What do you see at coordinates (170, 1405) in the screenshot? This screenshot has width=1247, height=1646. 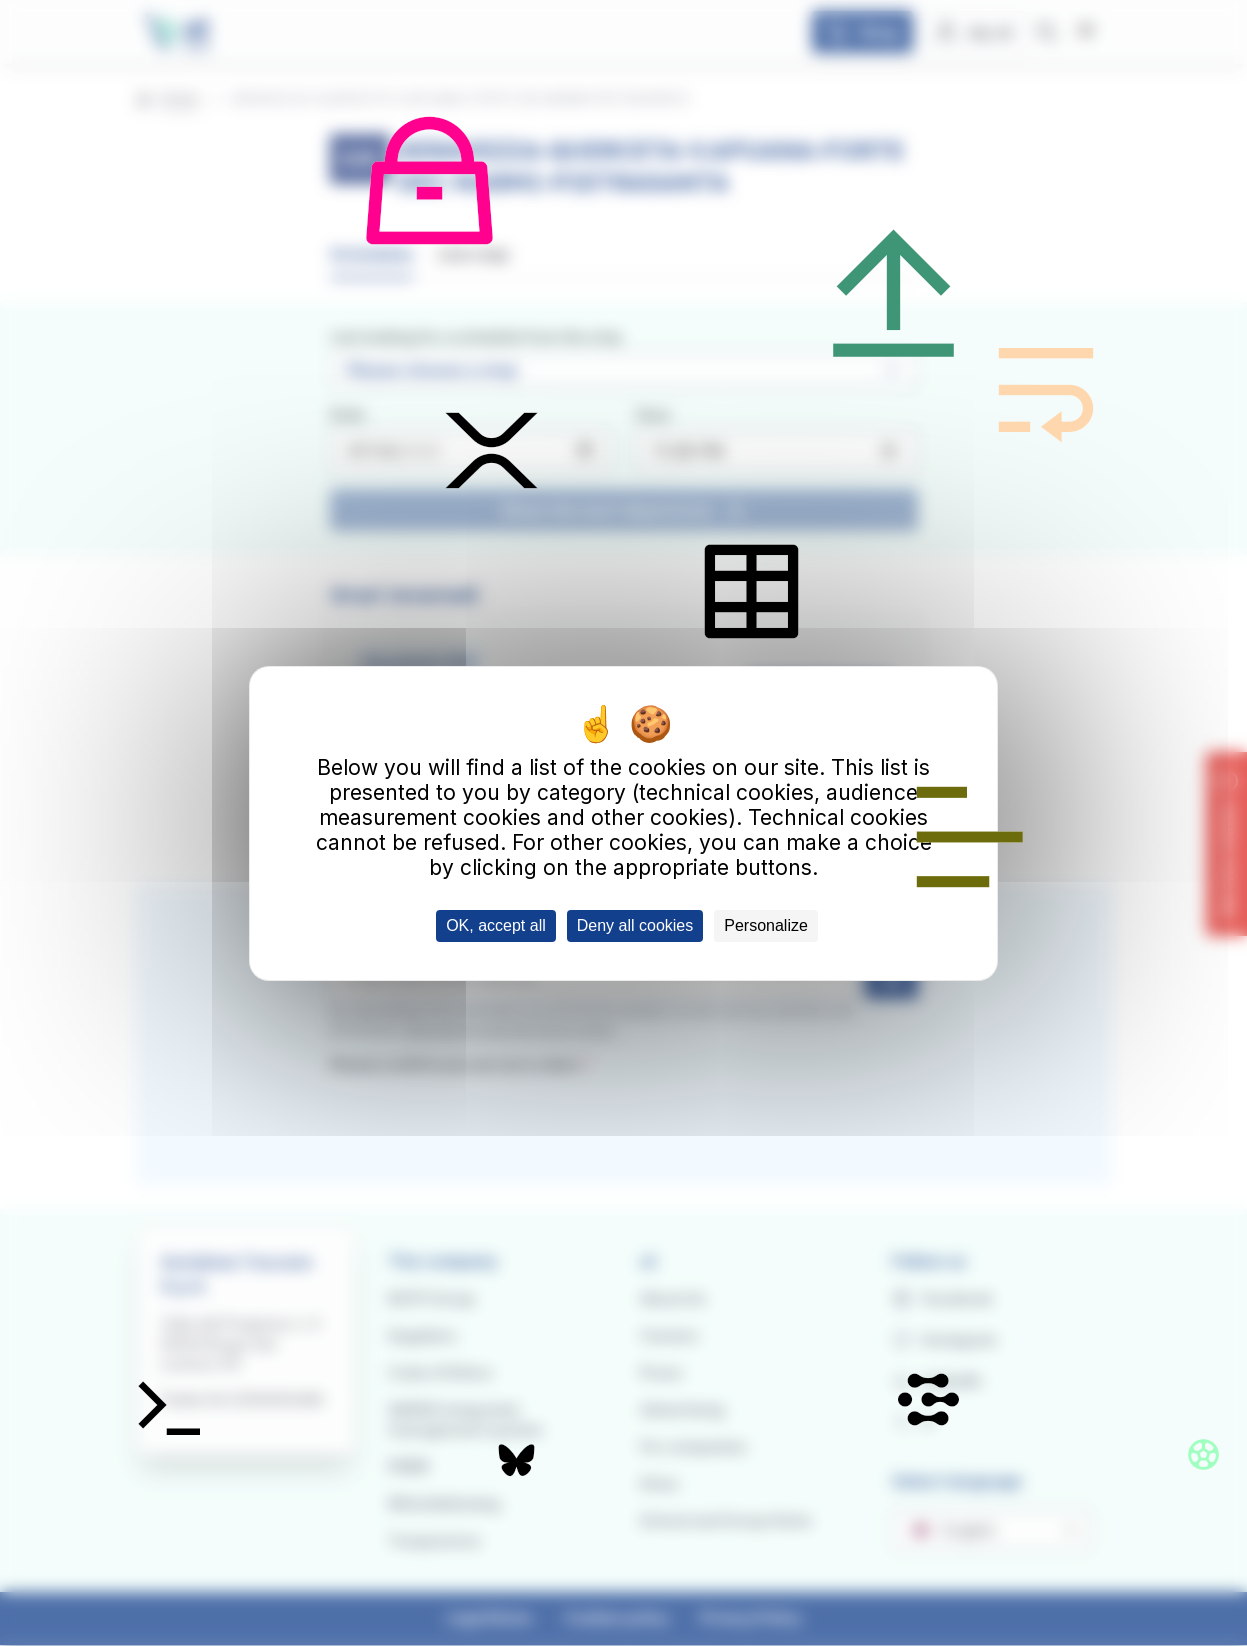 I see `open the command line terminal` at bounding box center [170, 1405].